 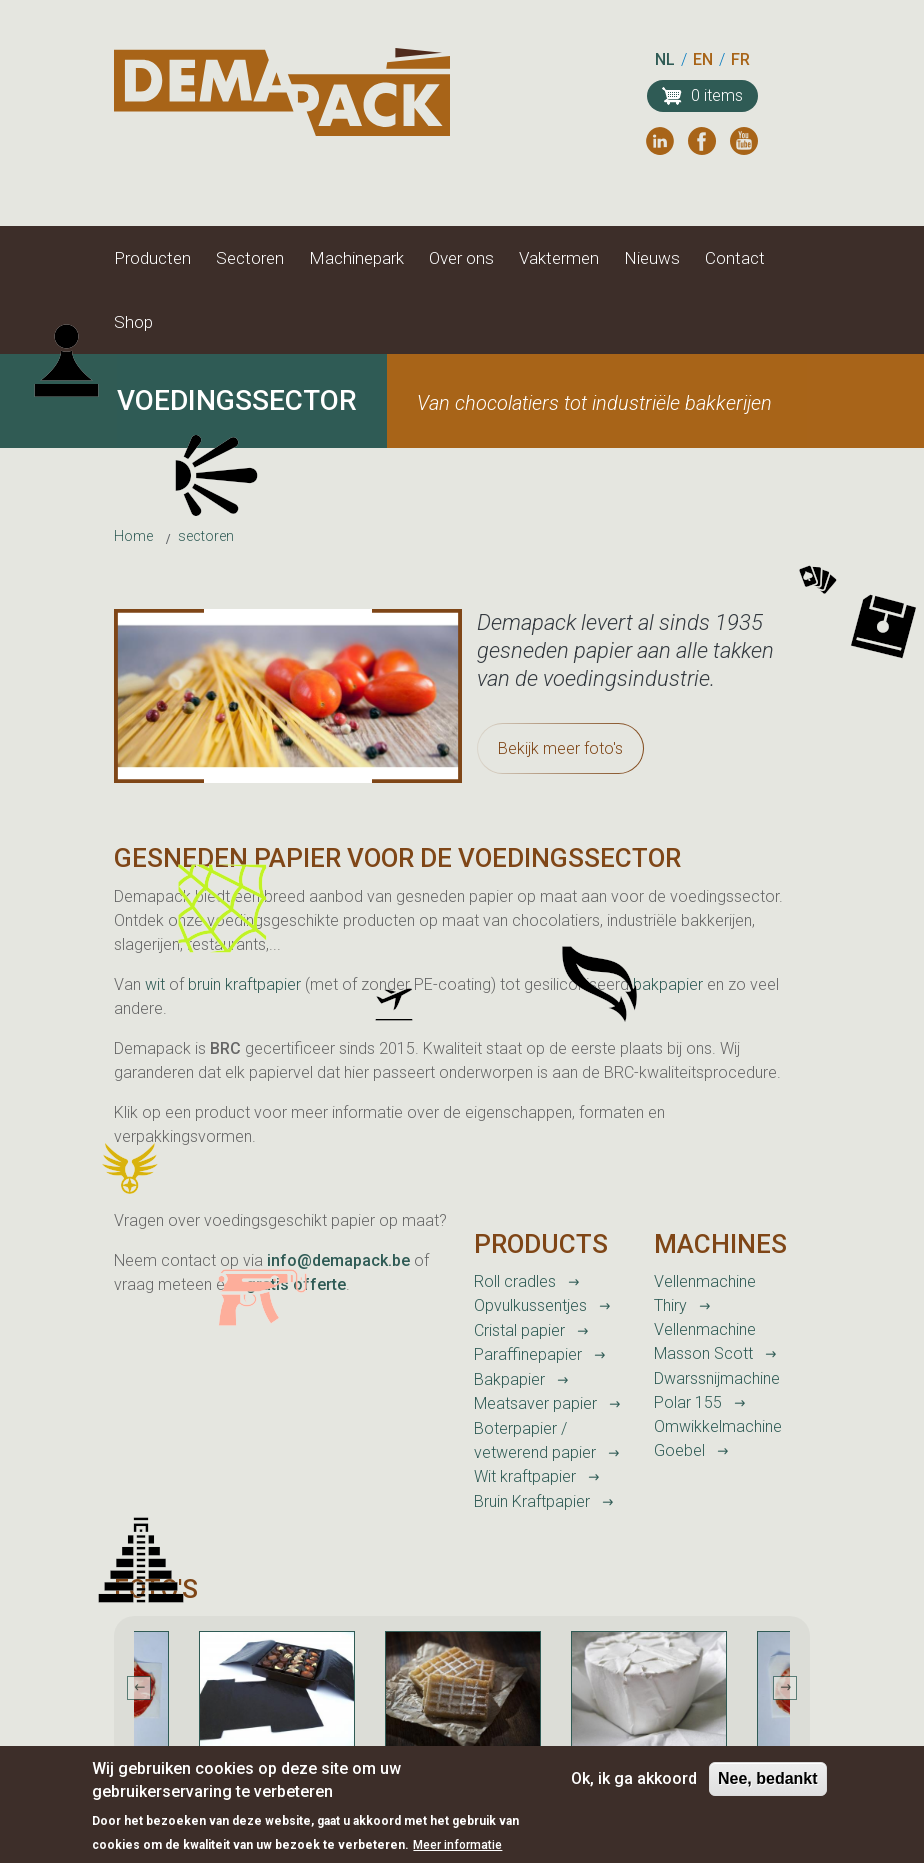 What do you see at coordinates (216, 475) in the screenshot?
I see `indicates a splash effect or impact animation` at bounding box center [216, 475].